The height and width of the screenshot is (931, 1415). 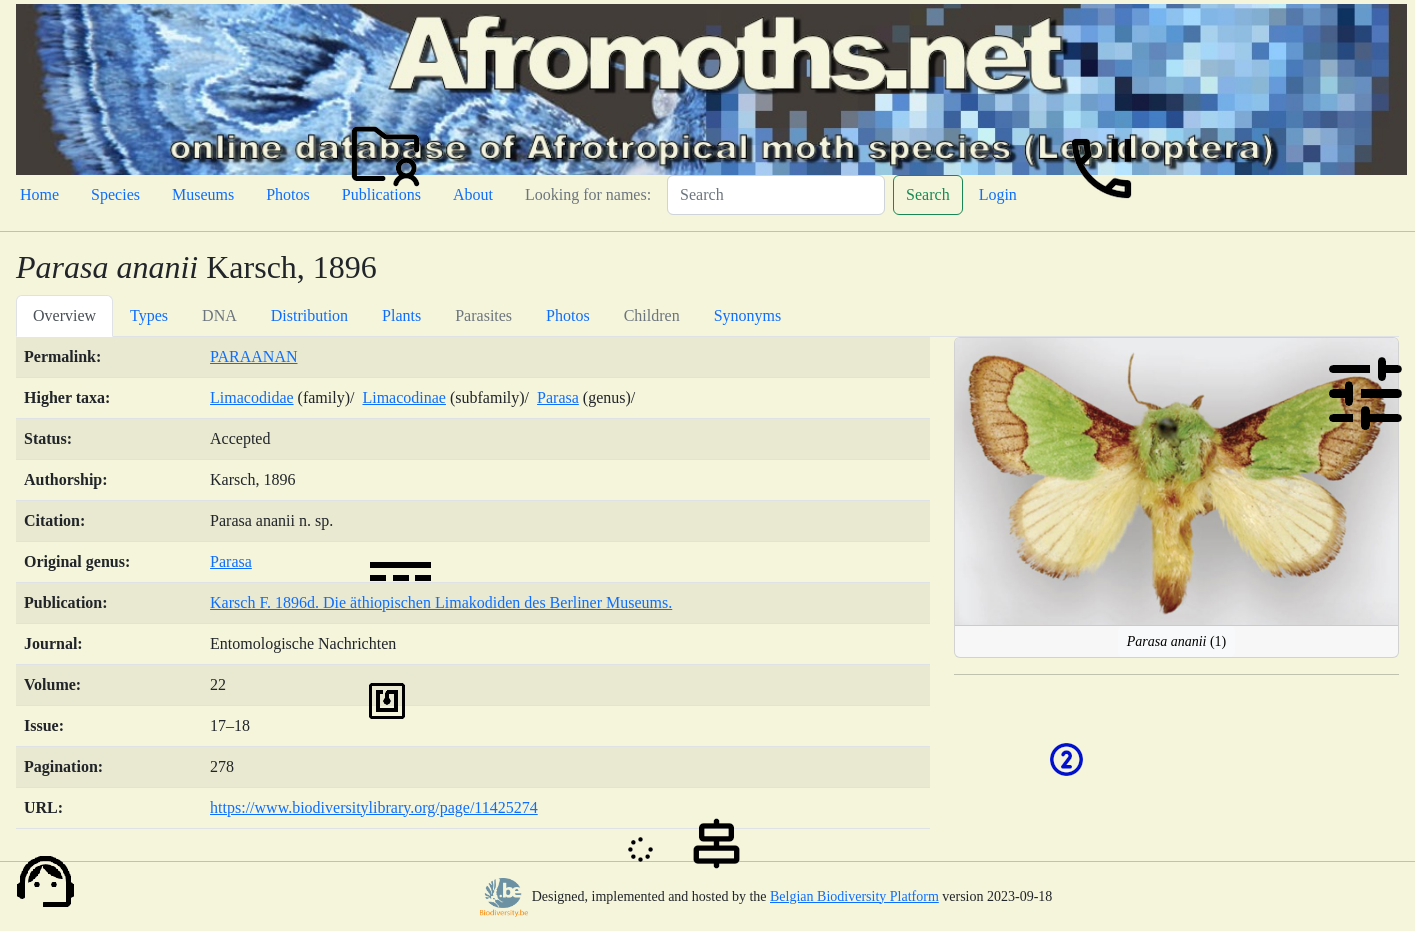 I want to click on enable NFC for contactless payments or transfers, so click(x=387, y=701).